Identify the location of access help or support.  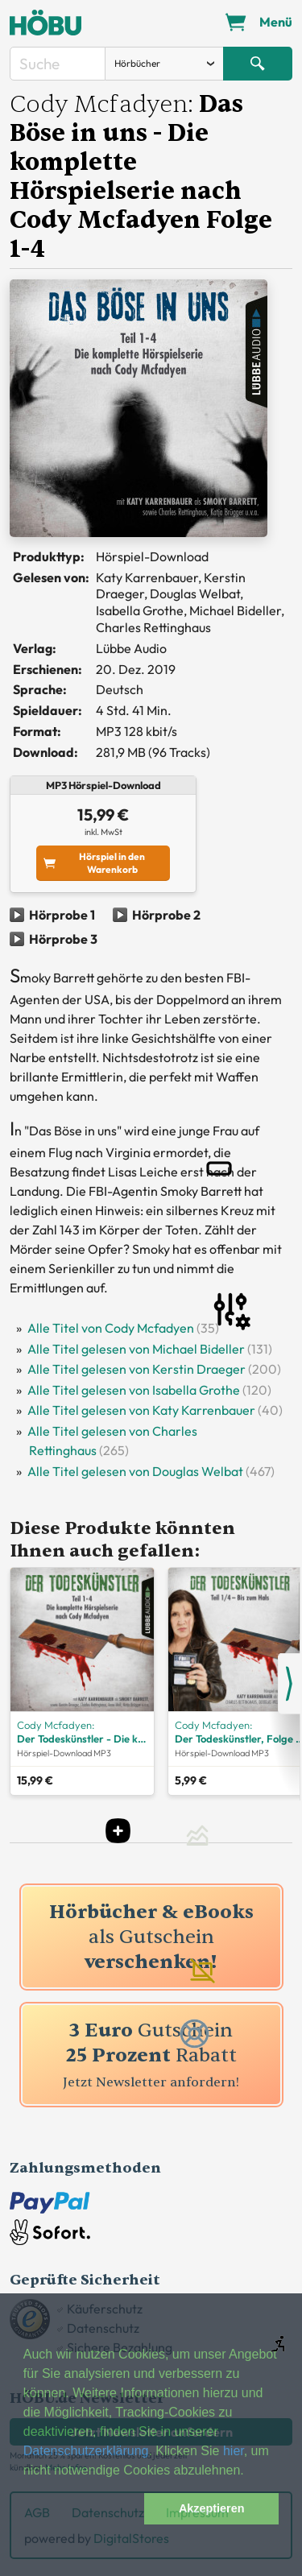
(194, 2033).